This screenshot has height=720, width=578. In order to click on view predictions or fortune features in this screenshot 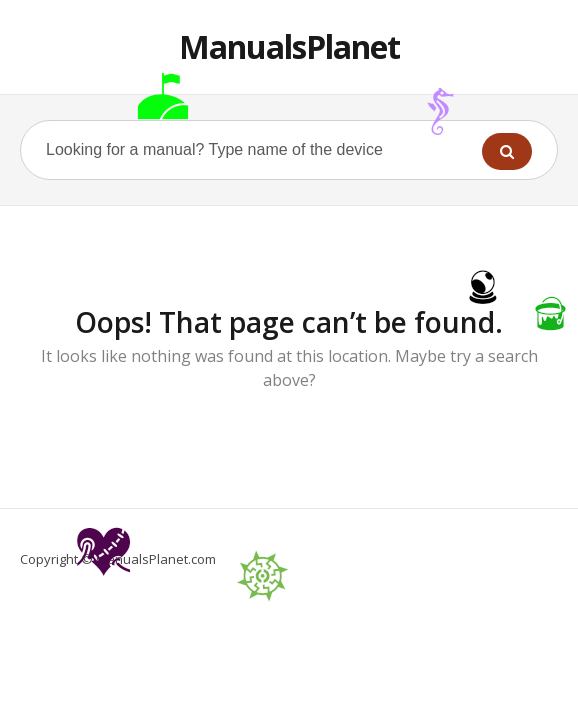, I will do `click(483, 287)`.